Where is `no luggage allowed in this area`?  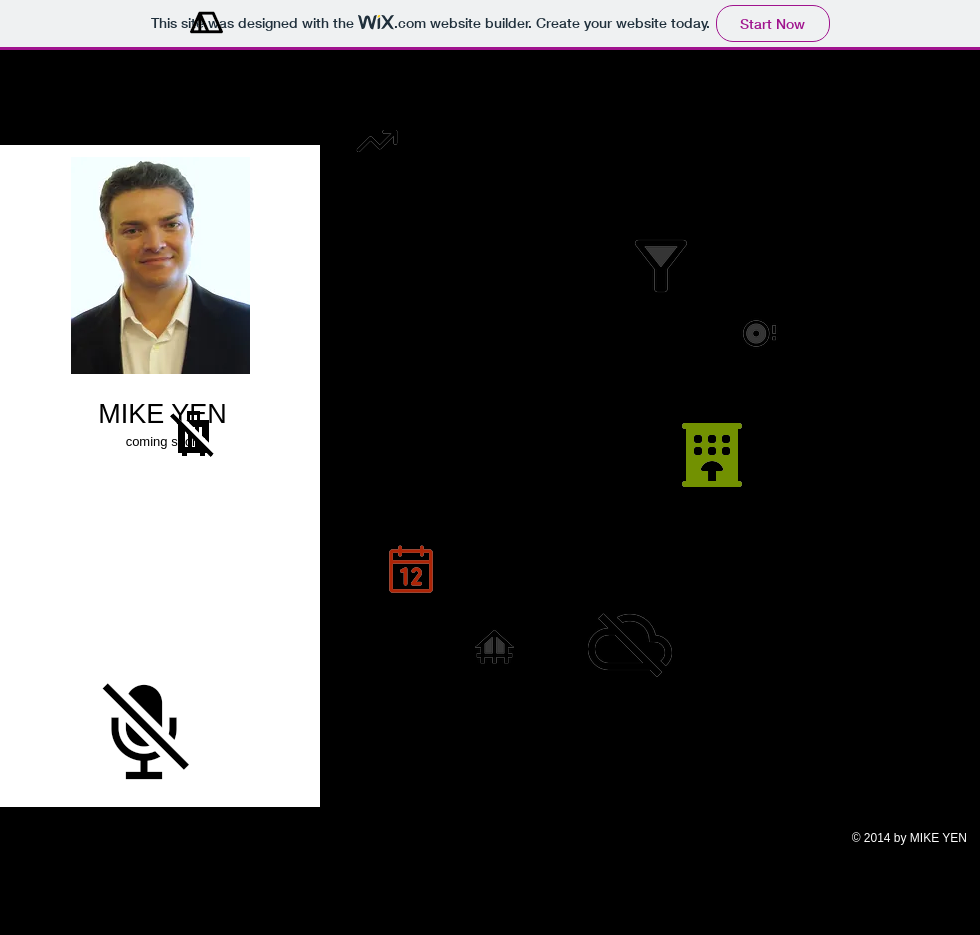
no luggage allowed in this area is located at coordinates (193, 433).